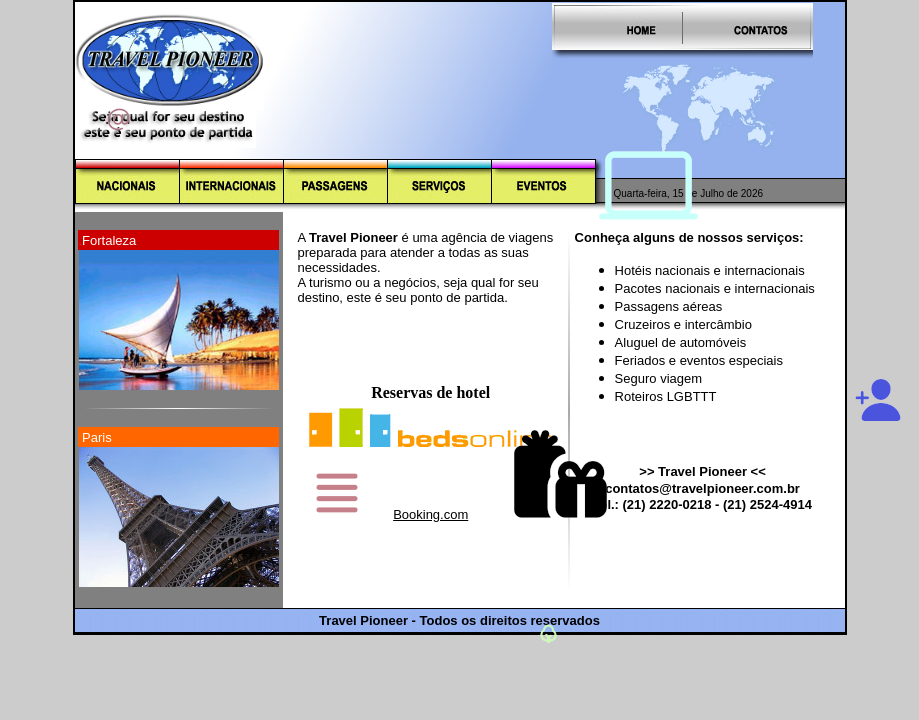 The height and width of the screenshot is (720, 919). What do you see at coordinates (878, 400) in the screenshot?
I see `add a new contact or friend` at bounding box center [878, 400].